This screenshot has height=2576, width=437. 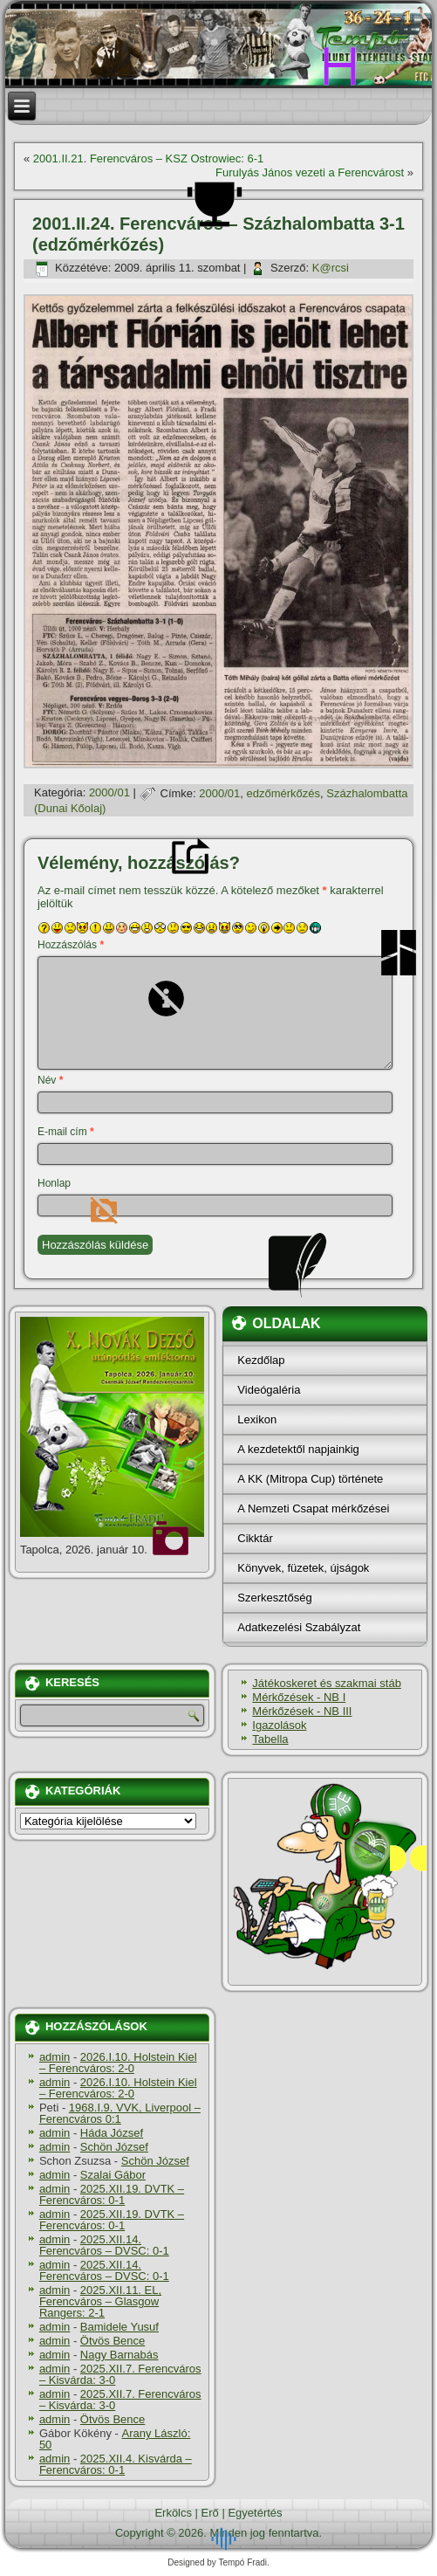 I want to click on voice recognition or audio input active, so click(x=223, y=2538).